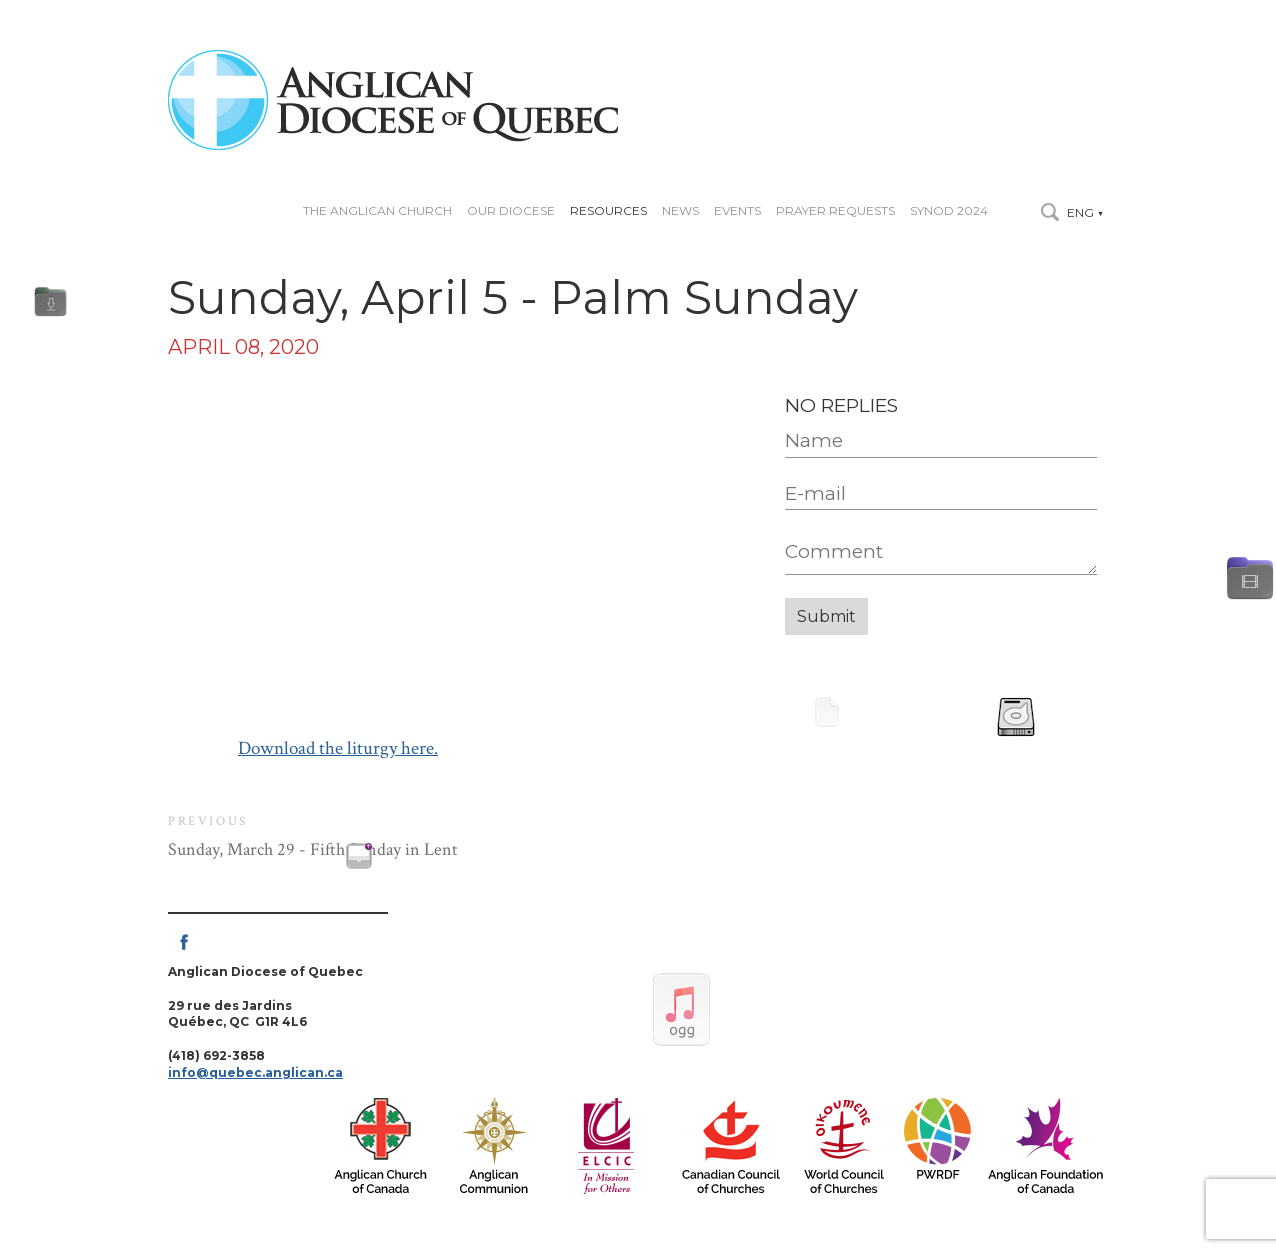  Describe the element at coordinates (50, 301) in the screenshot. I see `open downloads folder` at that location.